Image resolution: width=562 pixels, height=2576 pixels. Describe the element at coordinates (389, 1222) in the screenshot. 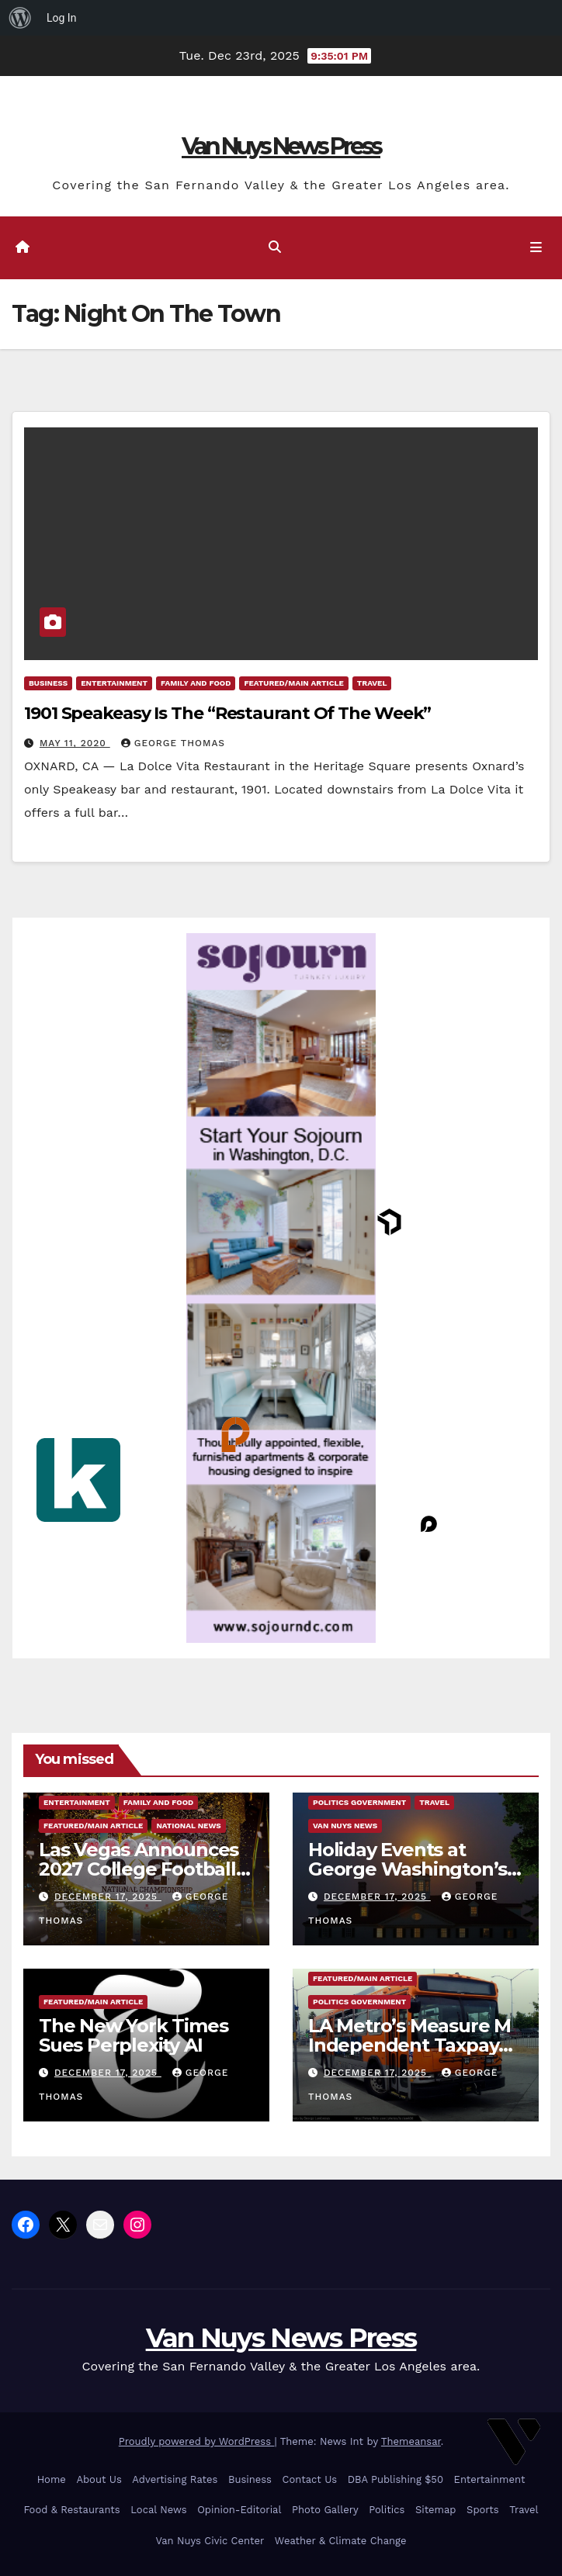

I see `new relic application performance monitoring logo` at that location.